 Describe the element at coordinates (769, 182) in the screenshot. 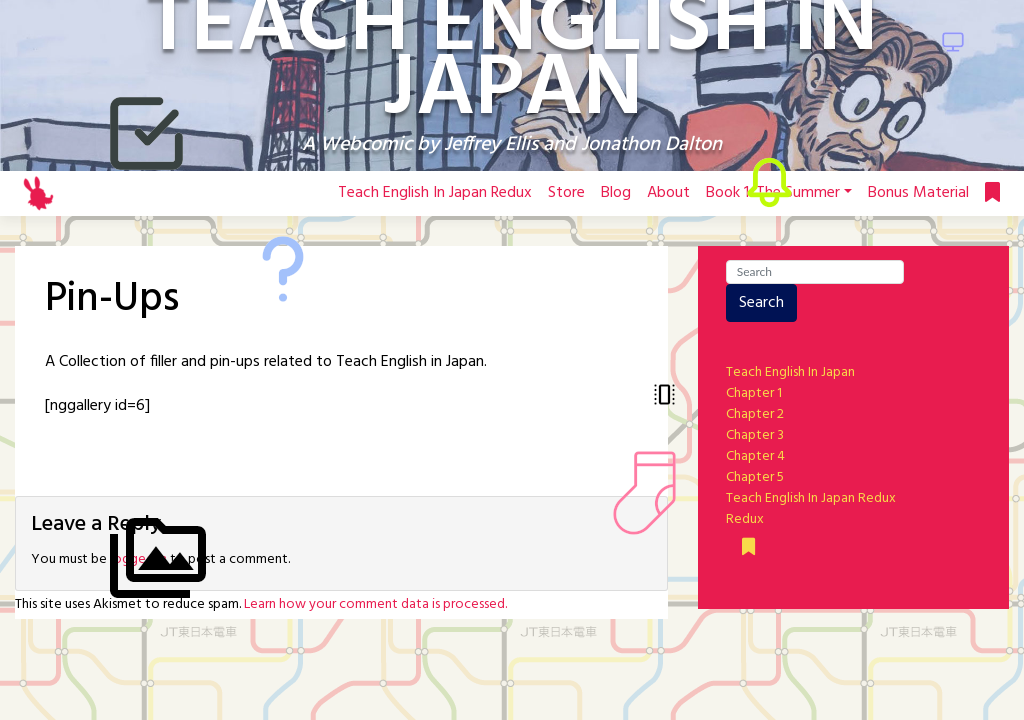

I see `view notifications` at that location.